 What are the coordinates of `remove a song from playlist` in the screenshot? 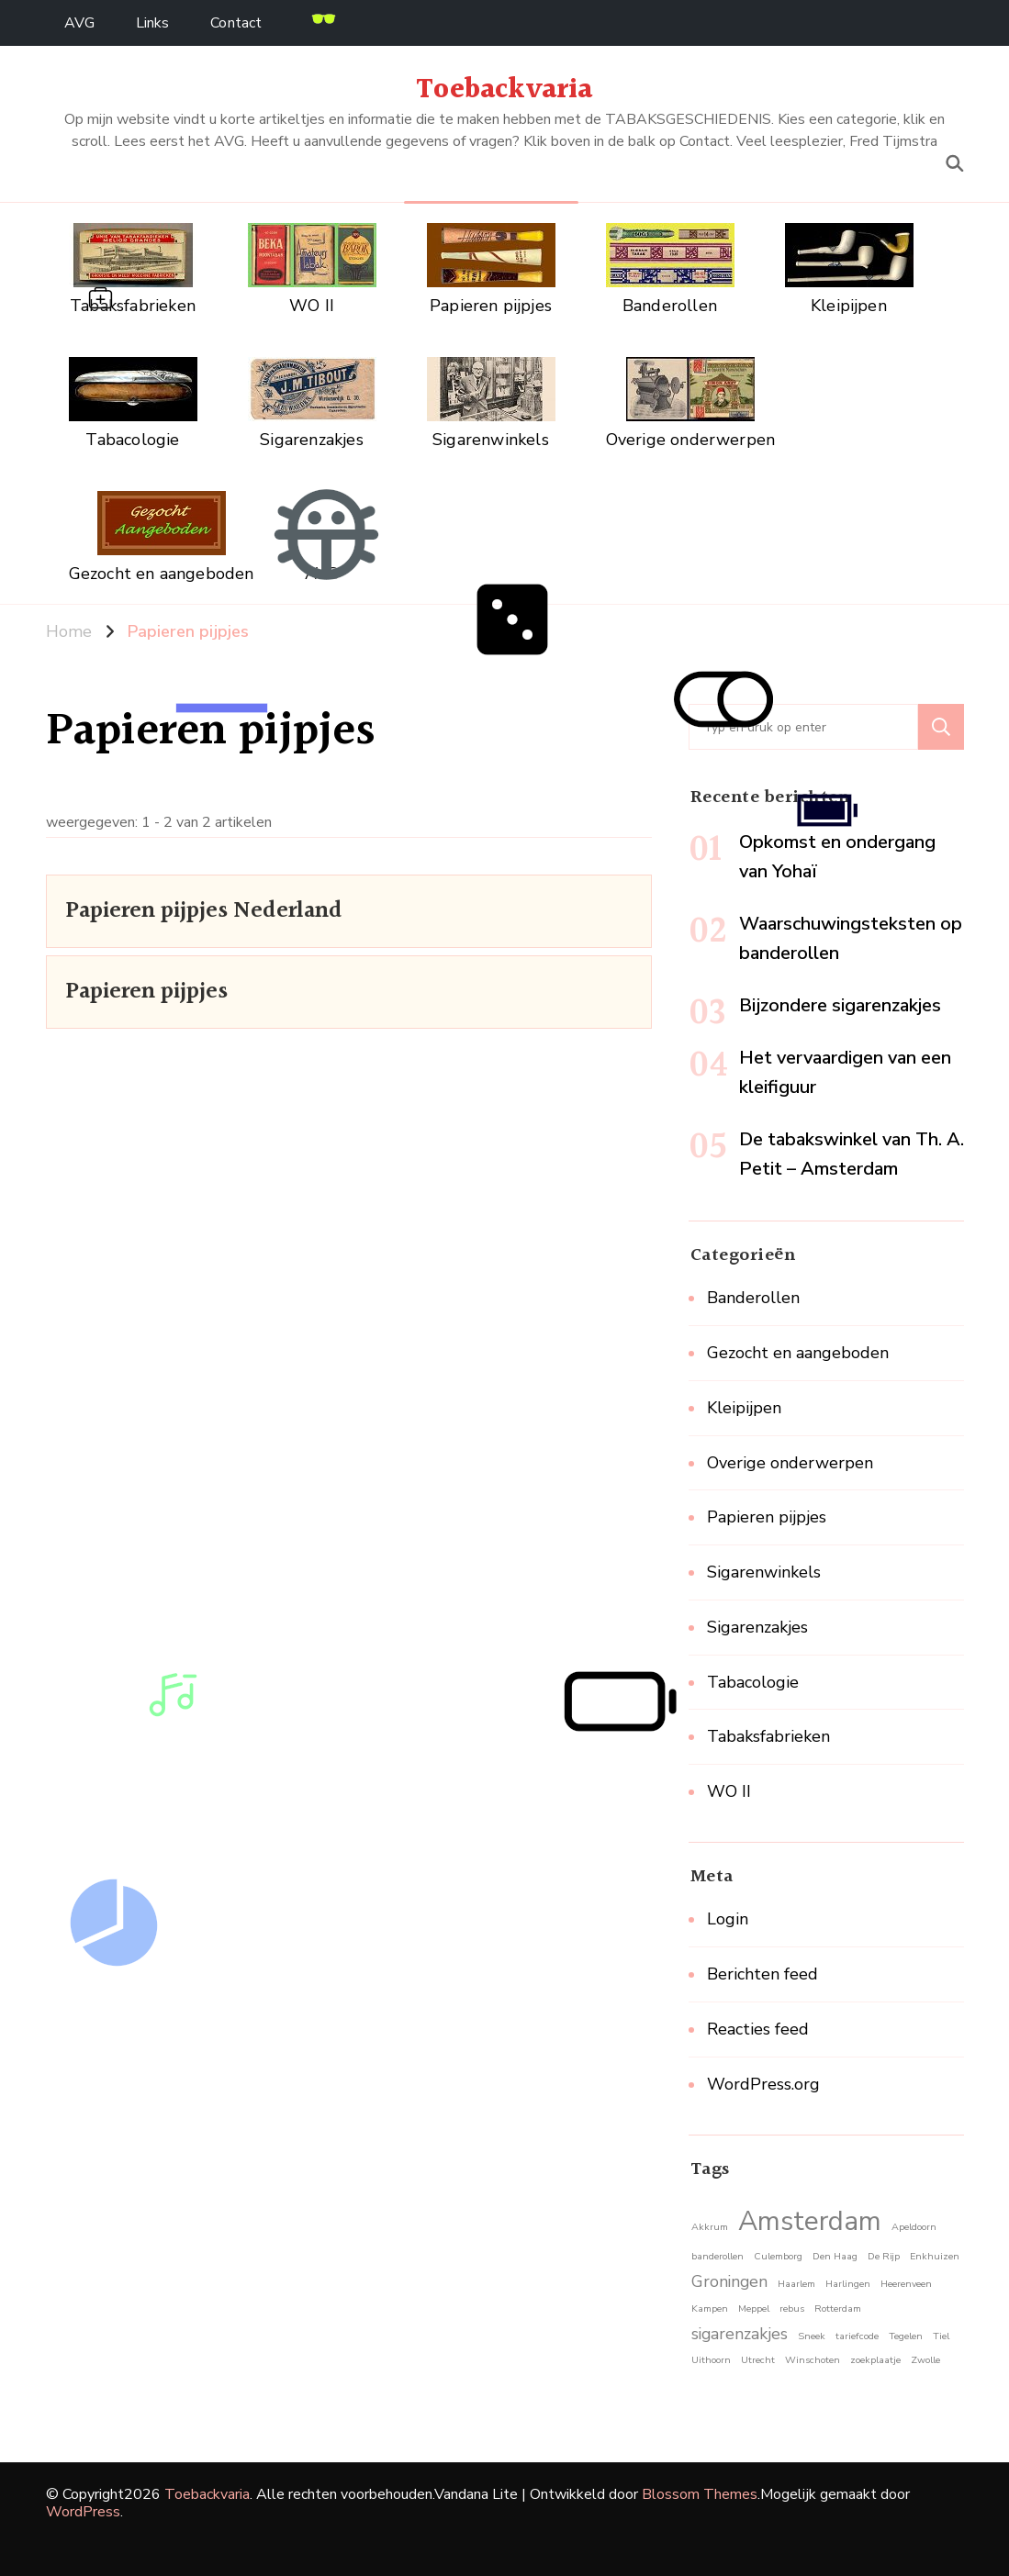 It's located at (174, 1693).